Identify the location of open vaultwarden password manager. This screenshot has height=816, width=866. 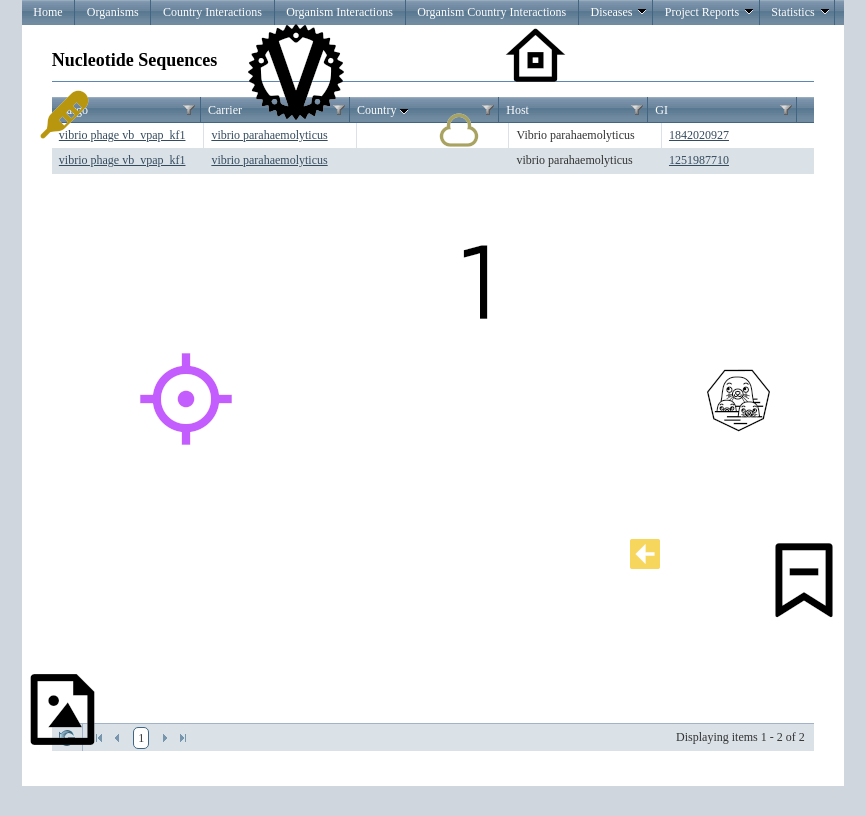
(296, 72).